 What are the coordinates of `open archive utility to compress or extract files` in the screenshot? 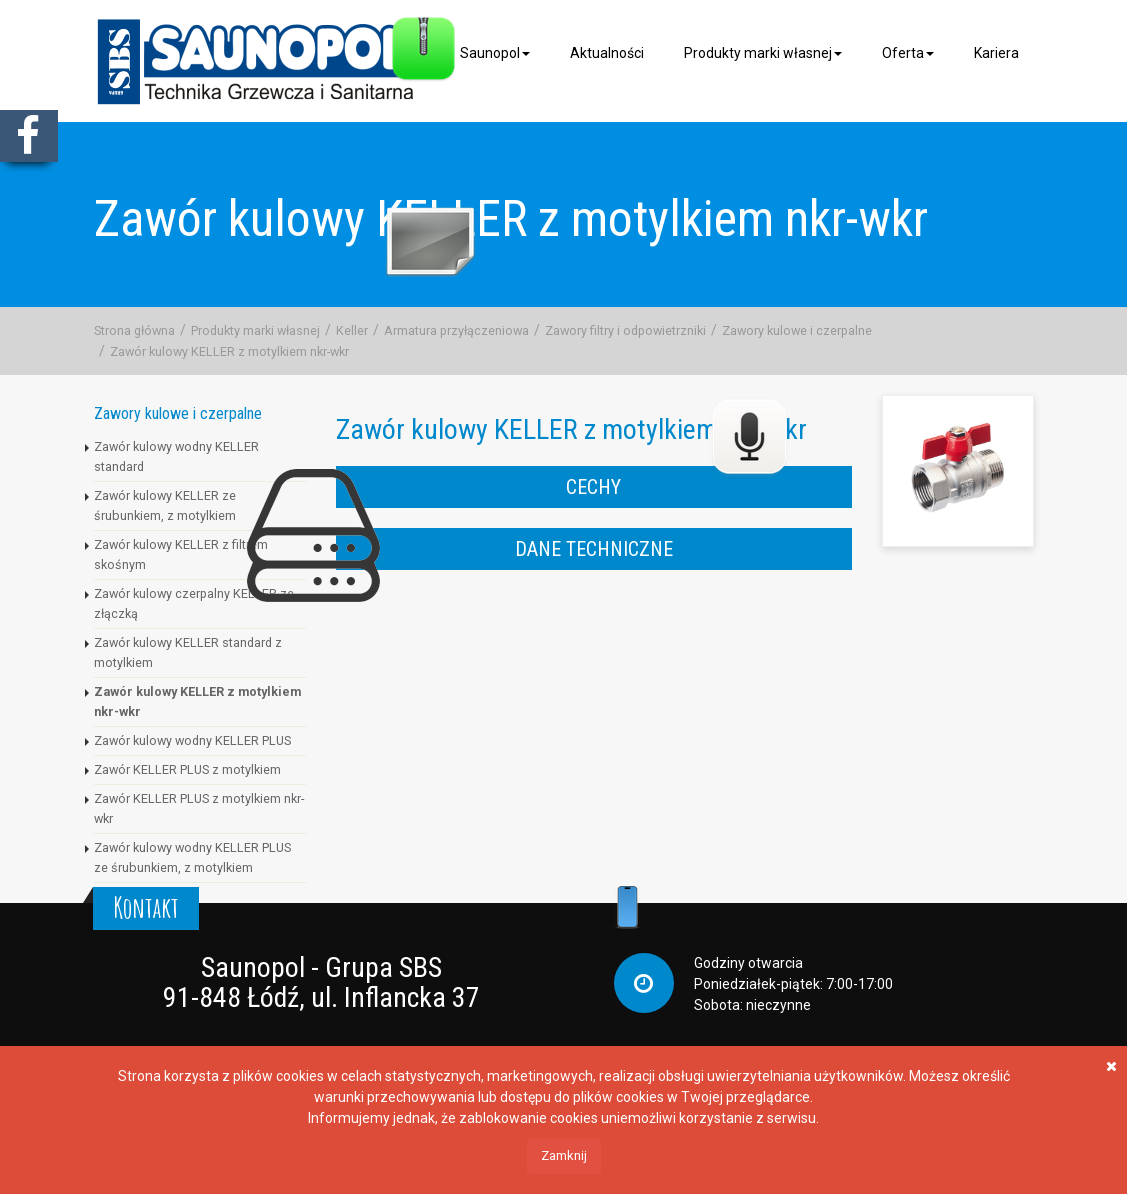 It's located at (423, 48).